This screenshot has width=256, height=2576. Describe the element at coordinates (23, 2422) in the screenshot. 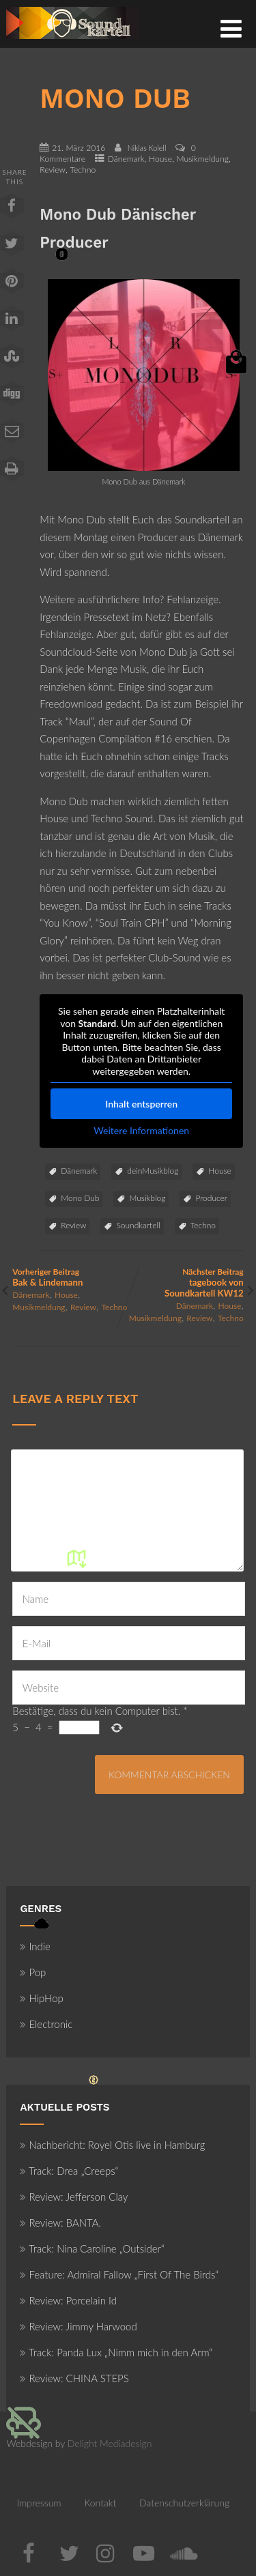

I see `seating unavailable or disabled` at that location.